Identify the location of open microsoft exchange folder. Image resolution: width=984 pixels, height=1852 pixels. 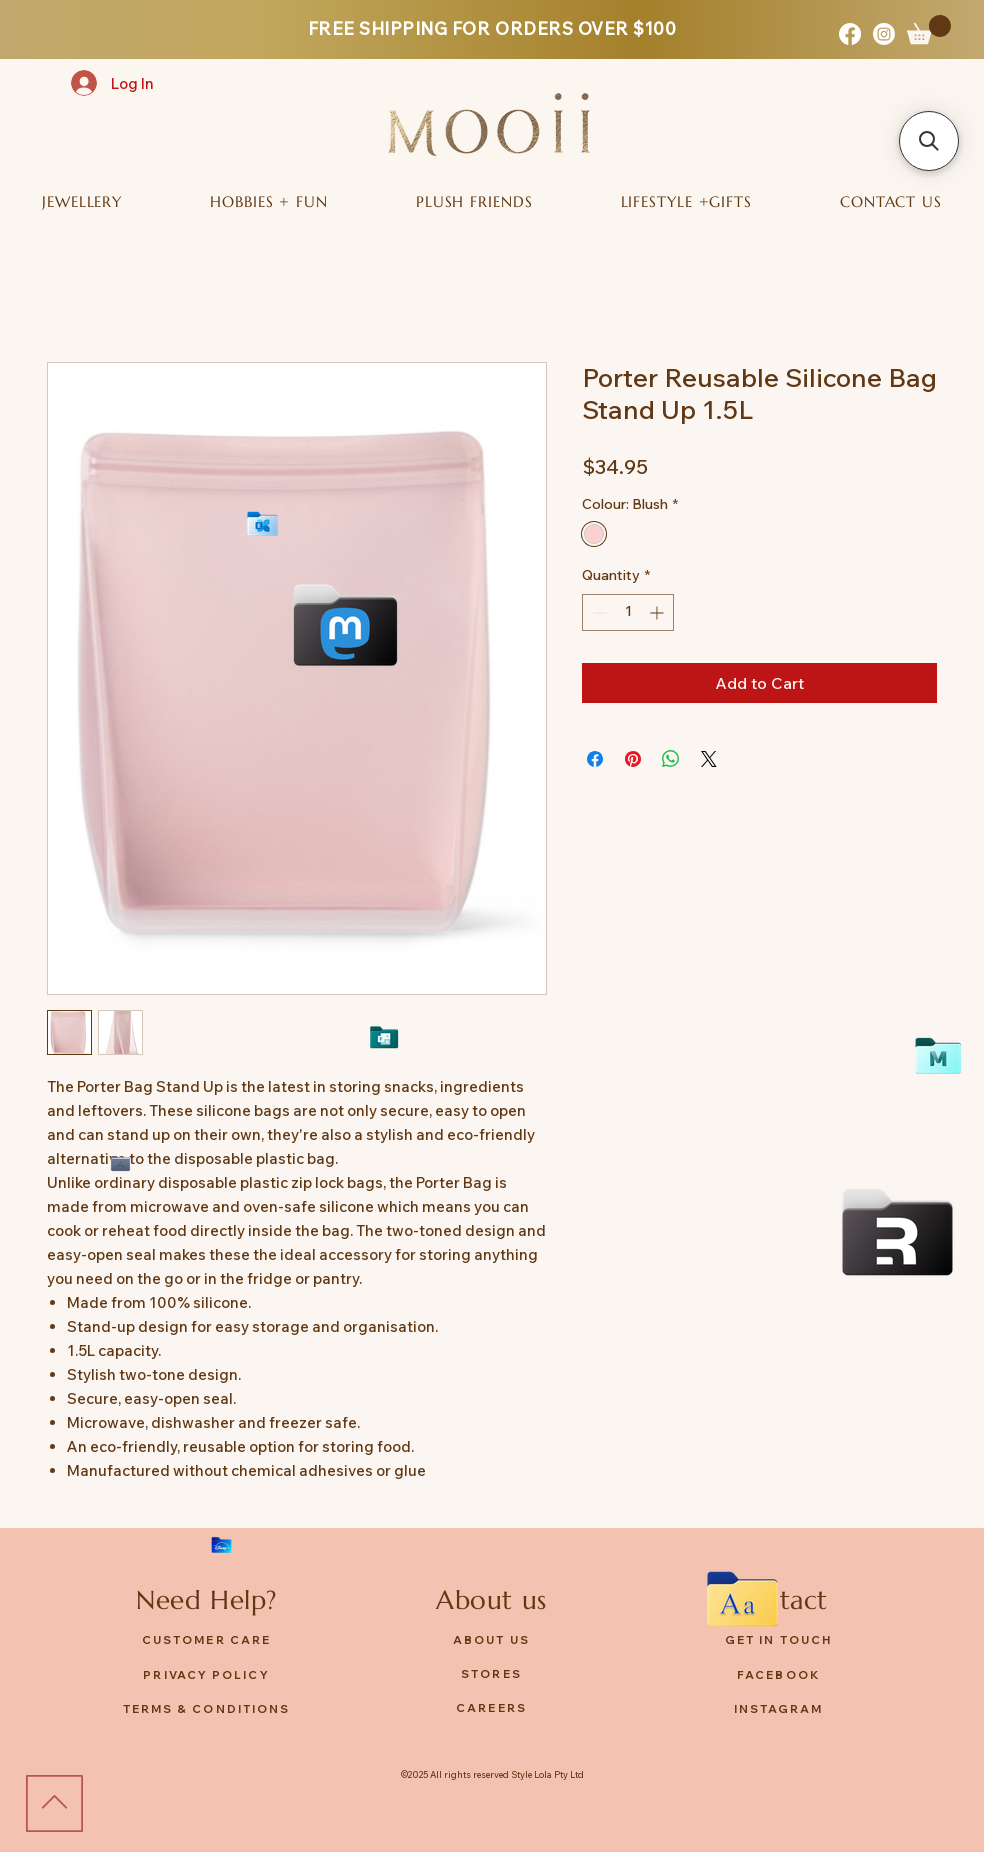
(262, 524).